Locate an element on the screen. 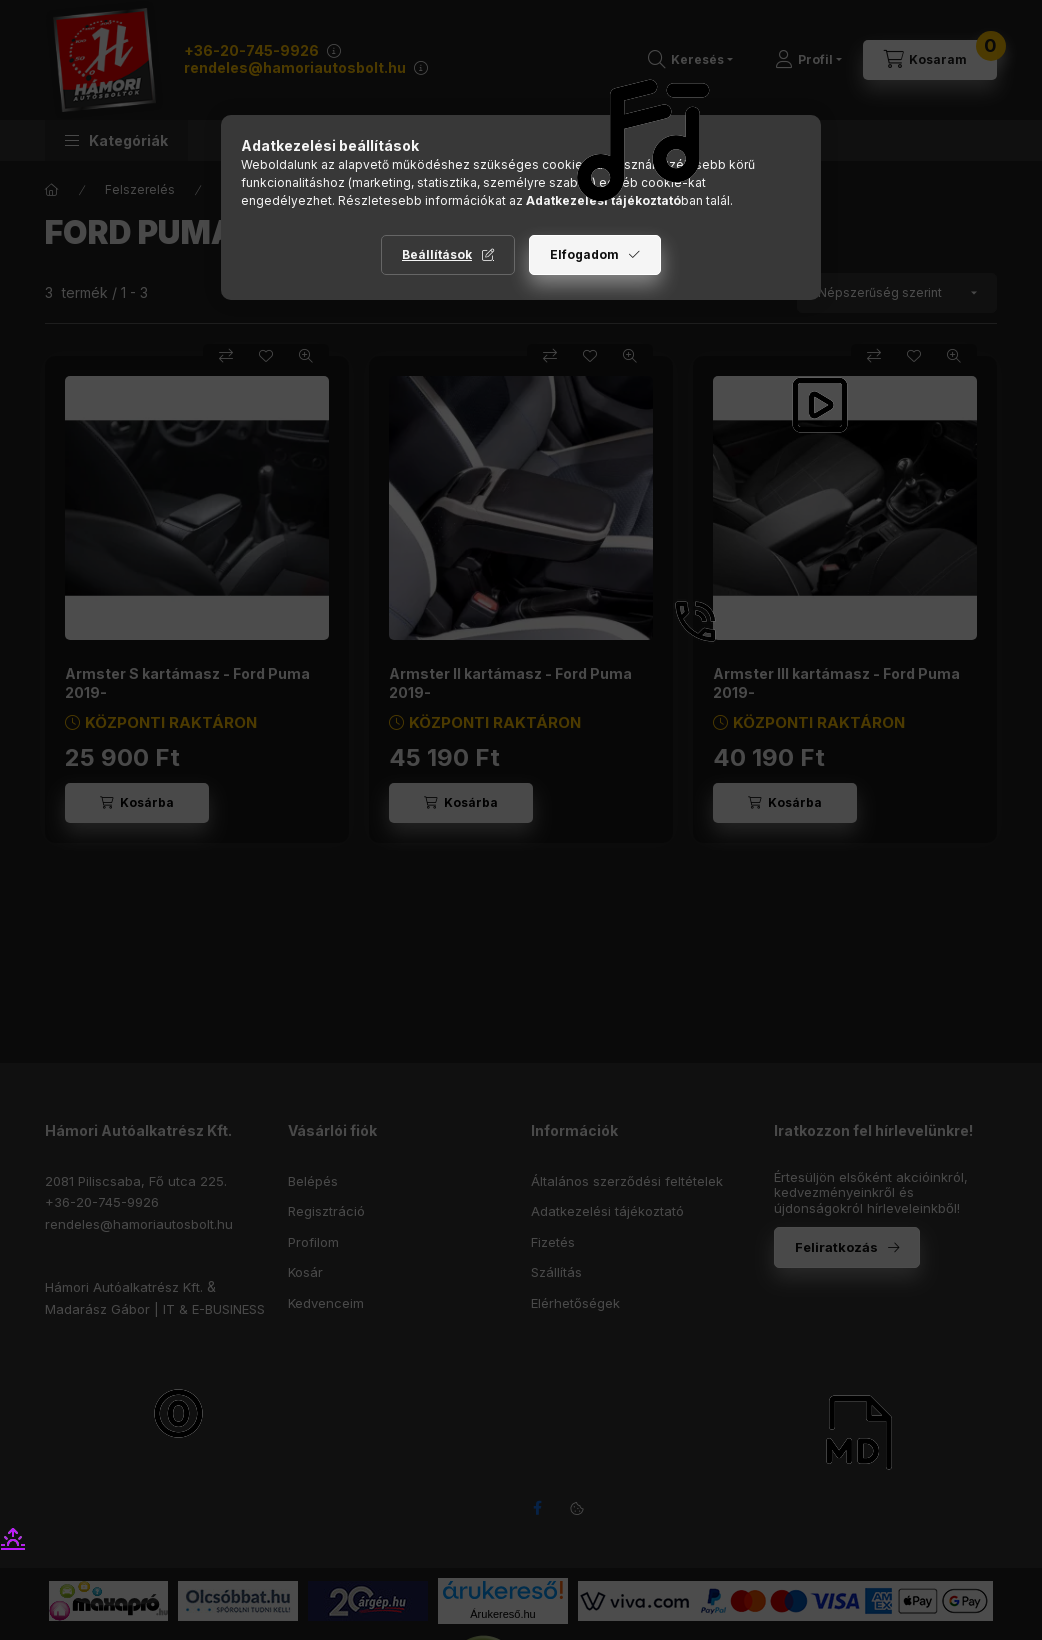  indicates zero items or notifications is located at coordinates (178, 1413).